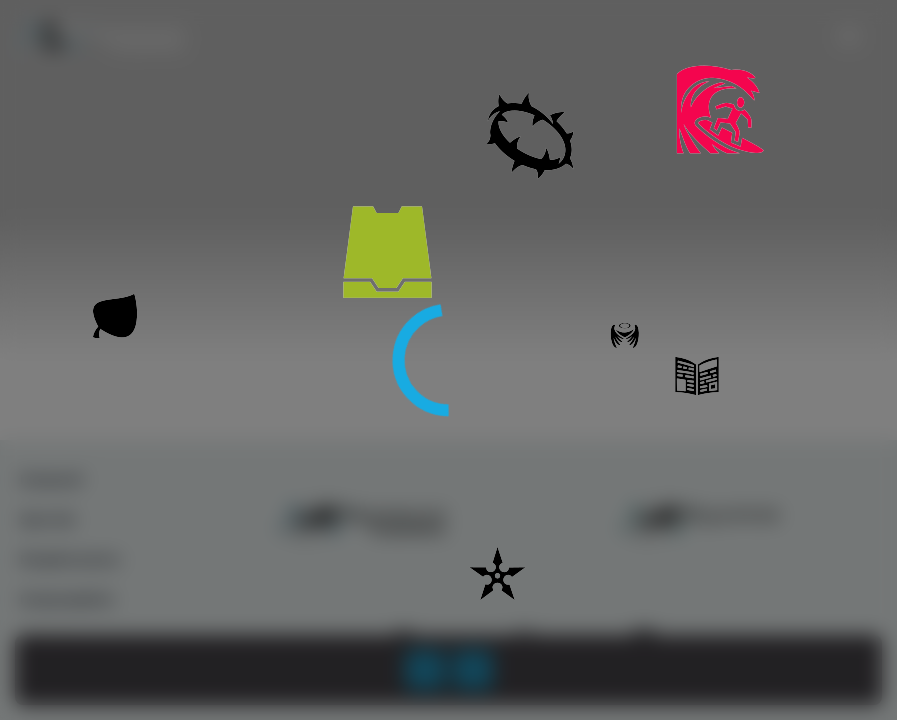  Describe the element at coordinates (697, 376) in the screenshot. I see `view news and articles` at that location.